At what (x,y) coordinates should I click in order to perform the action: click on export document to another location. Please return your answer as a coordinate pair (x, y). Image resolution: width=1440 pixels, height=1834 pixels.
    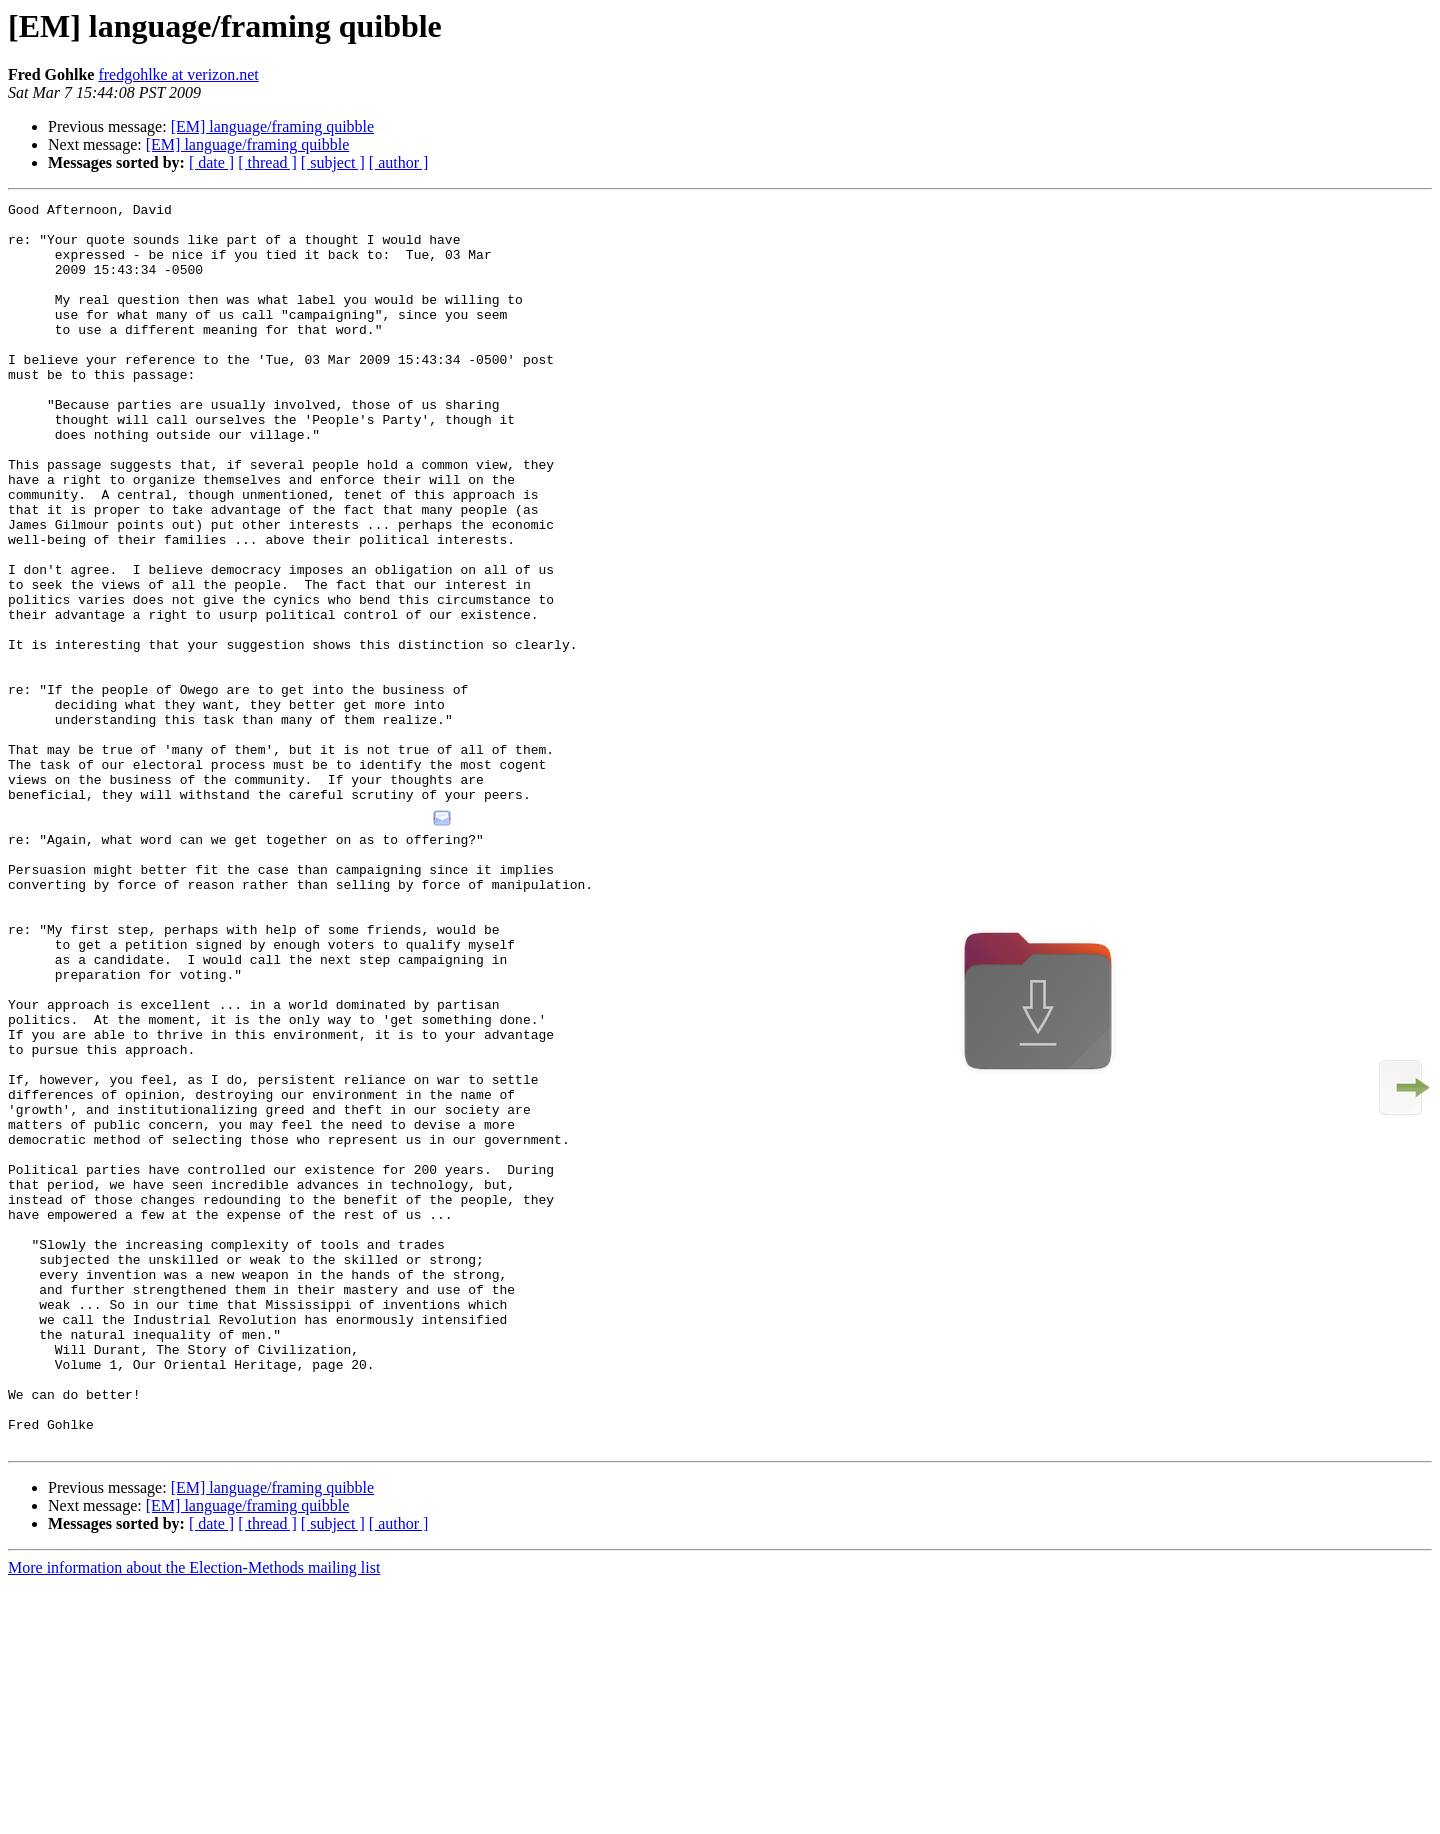
    Looking at the image, I should click on (1400, 1087).